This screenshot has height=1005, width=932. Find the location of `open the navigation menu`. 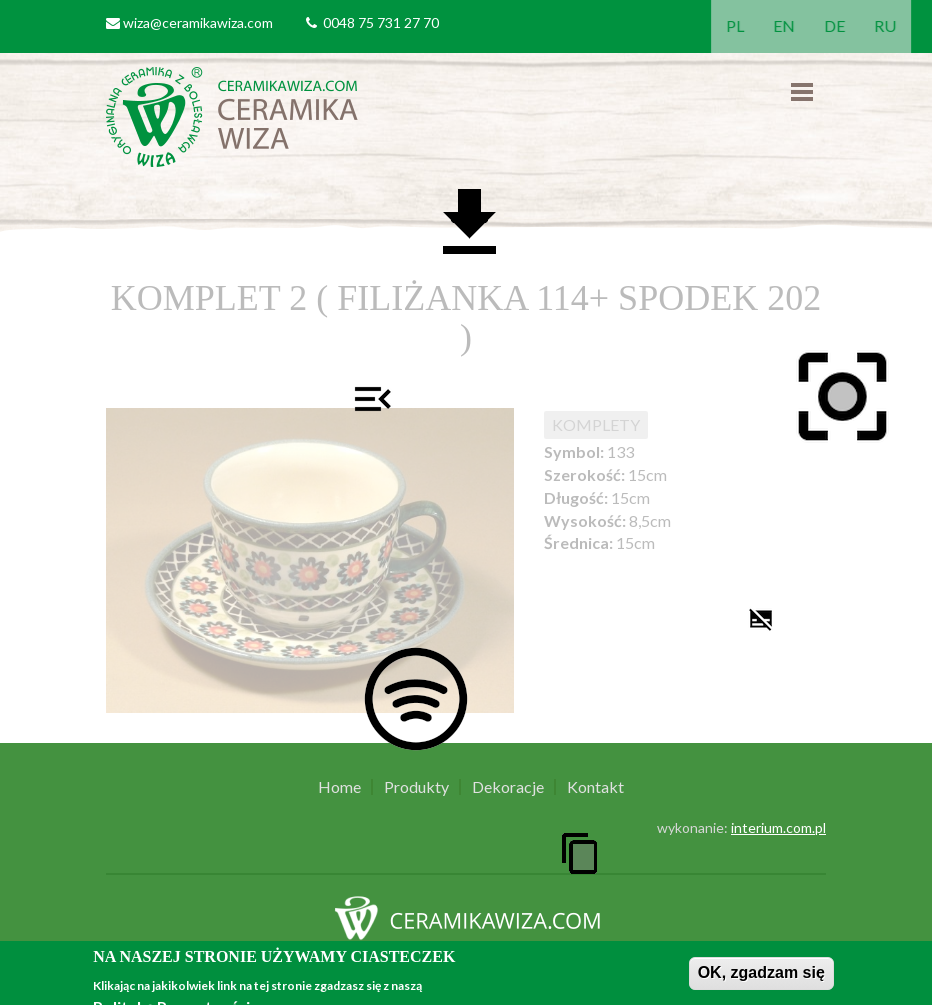

open the navigation menu is located at coordinates (373, 399).